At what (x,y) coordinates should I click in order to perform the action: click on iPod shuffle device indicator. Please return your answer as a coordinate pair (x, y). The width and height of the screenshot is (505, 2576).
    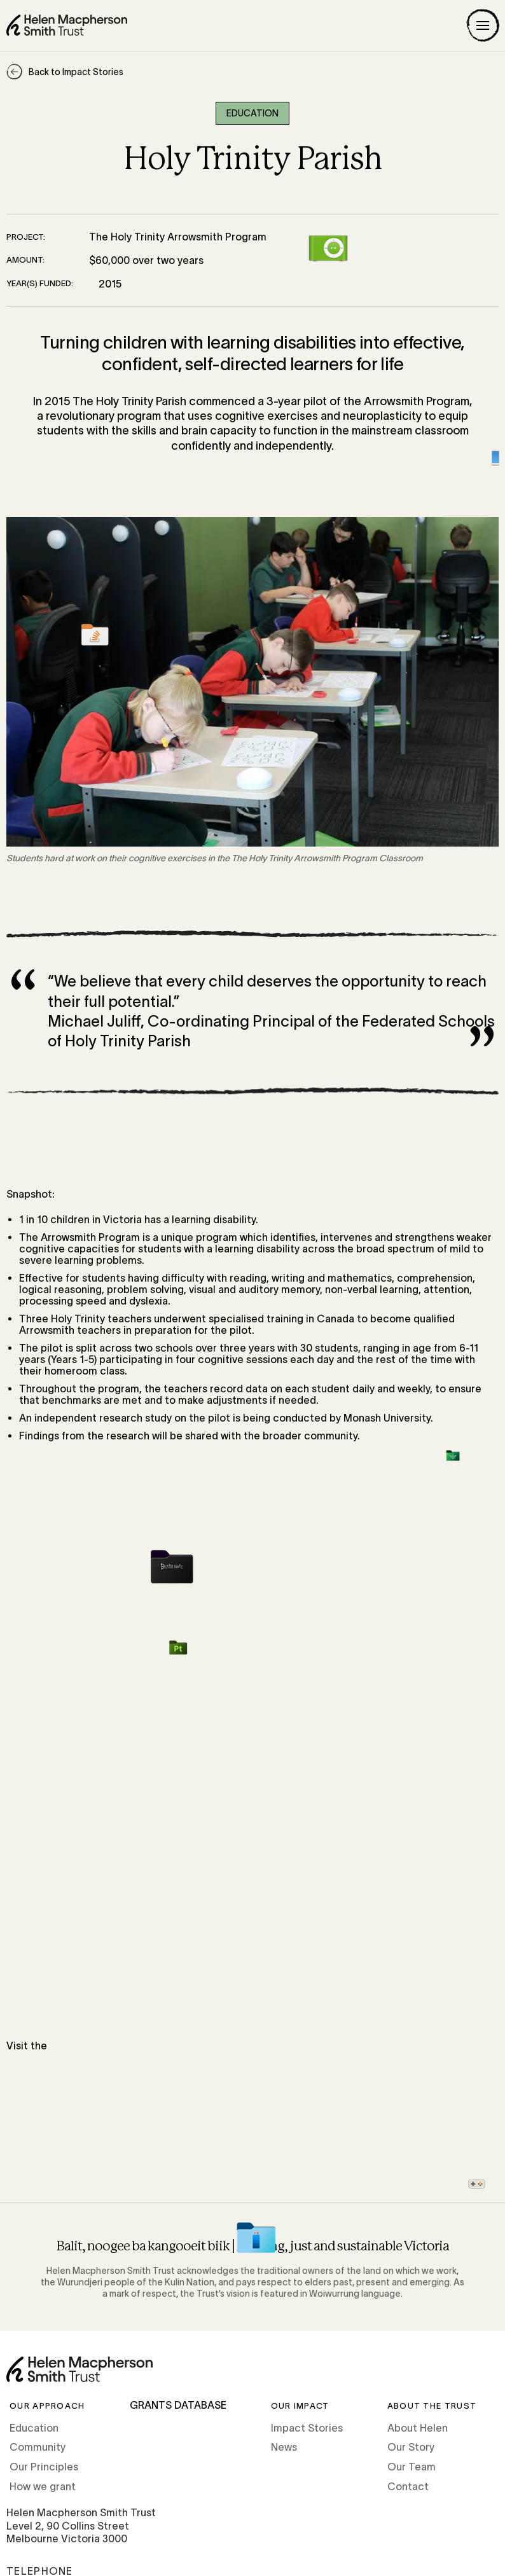
    Looking at the image, I should click on (328, 241).